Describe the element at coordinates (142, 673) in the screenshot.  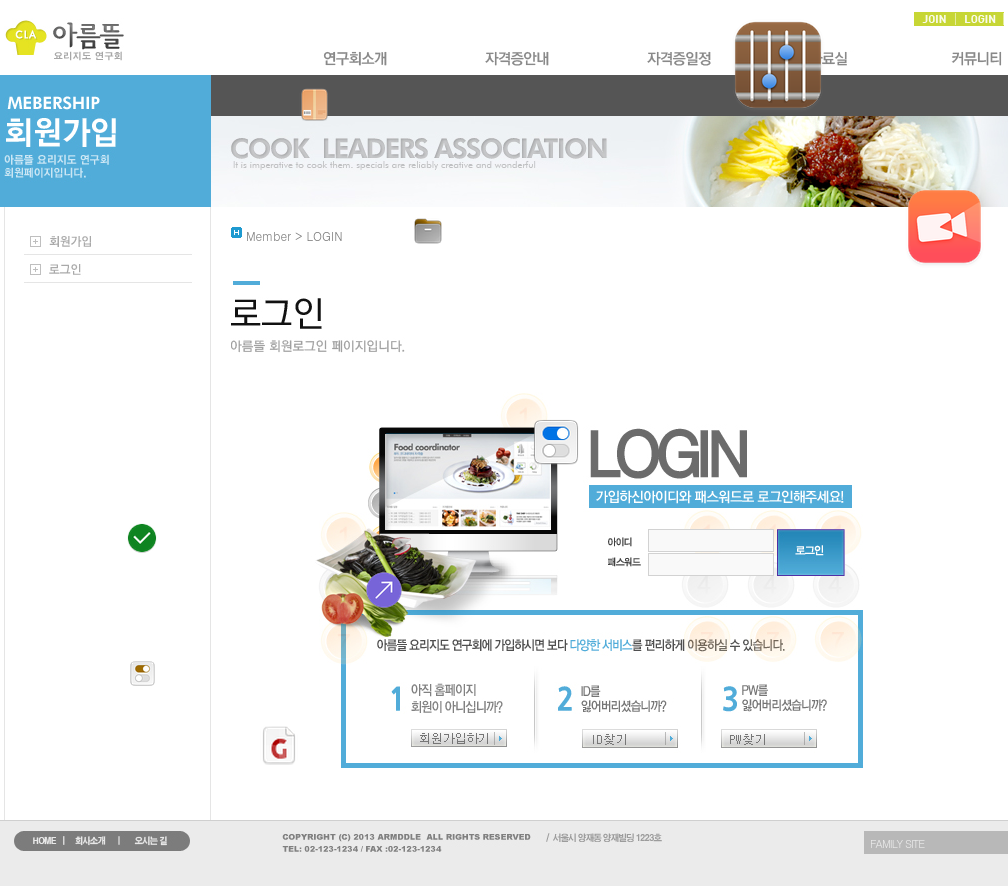
I see `open gnome tweaks settings` at that location.